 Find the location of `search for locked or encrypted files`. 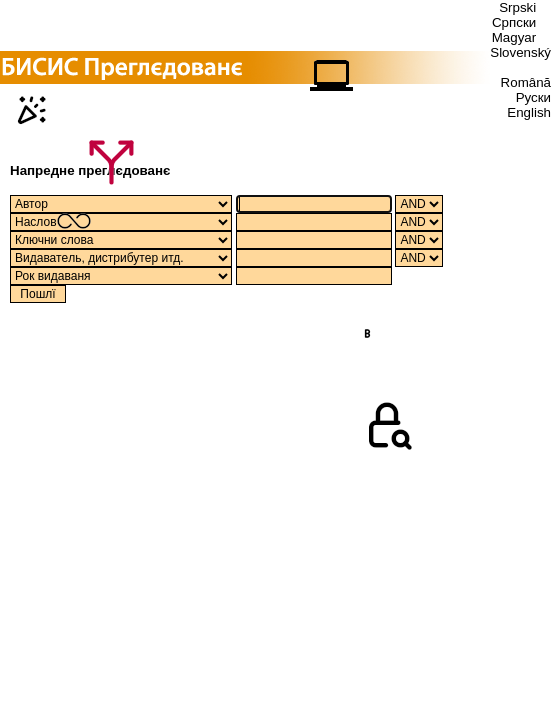

search for locked or encrypted files is located at coordinates (387, 425).